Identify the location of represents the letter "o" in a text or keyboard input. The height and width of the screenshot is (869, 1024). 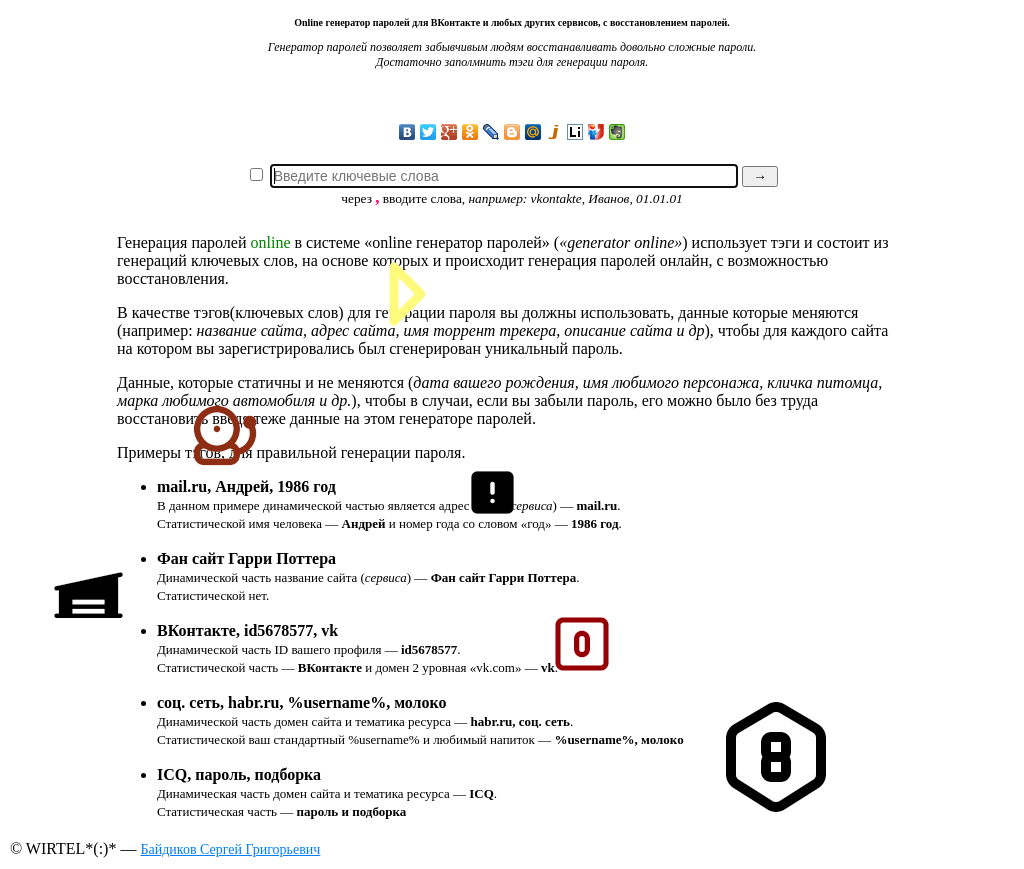
(582, 644).